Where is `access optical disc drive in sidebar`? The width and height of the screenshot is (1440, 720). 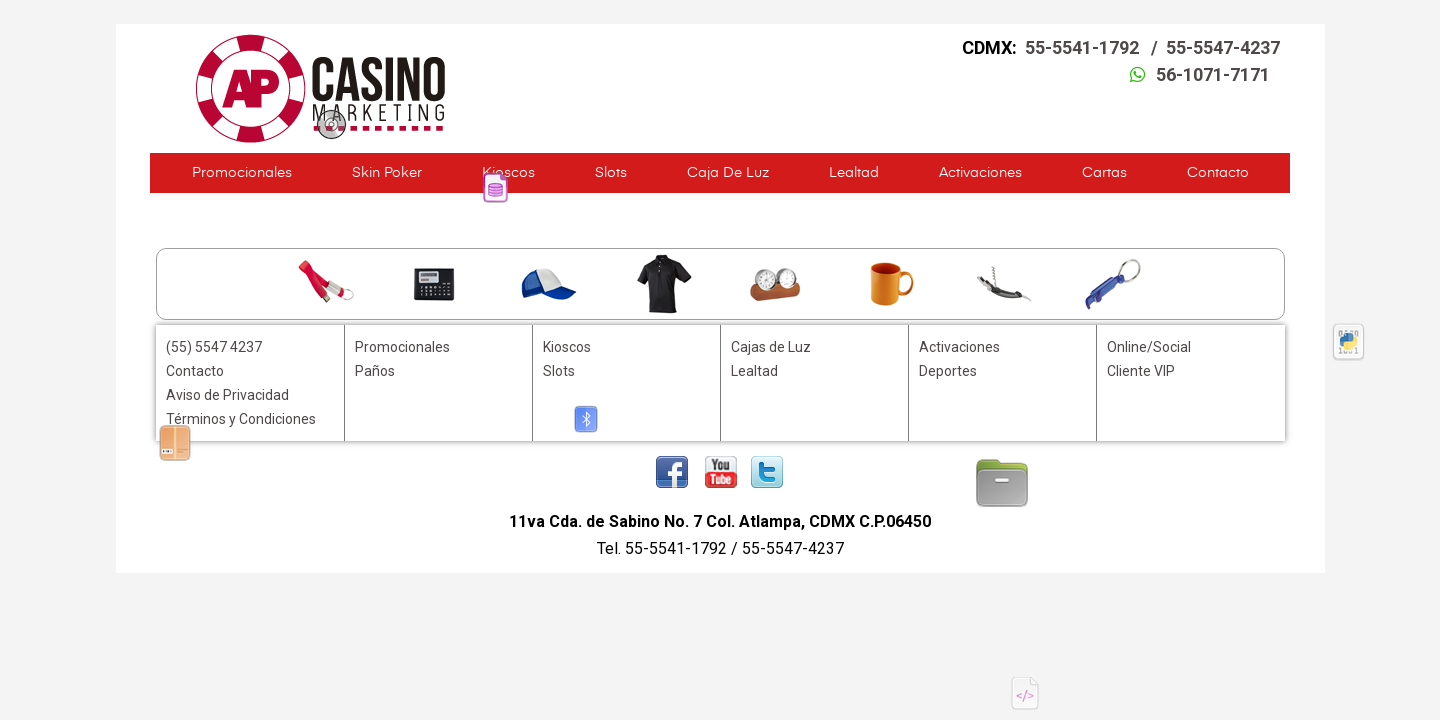 access optical disc drive in sidebar is located at coordinates (331, 124).